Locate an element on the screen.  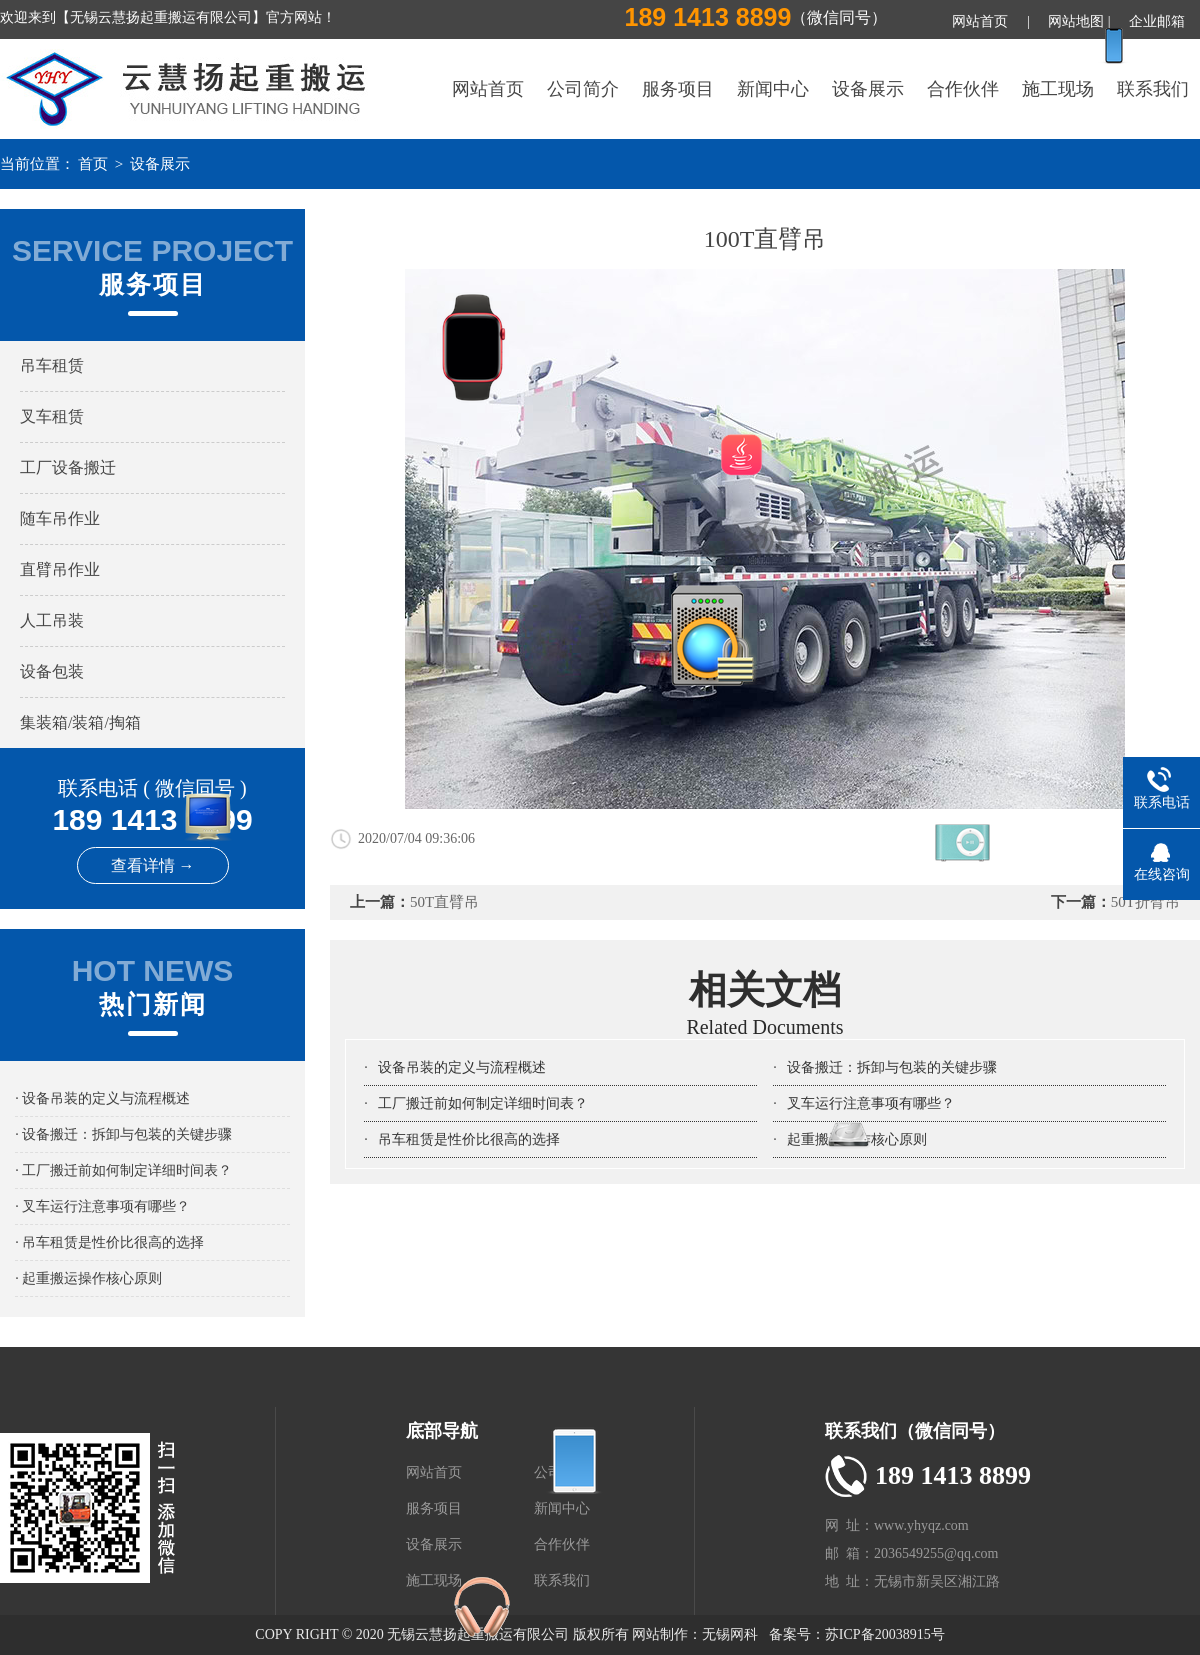
open java application settings is located at coordinates (741, 455).